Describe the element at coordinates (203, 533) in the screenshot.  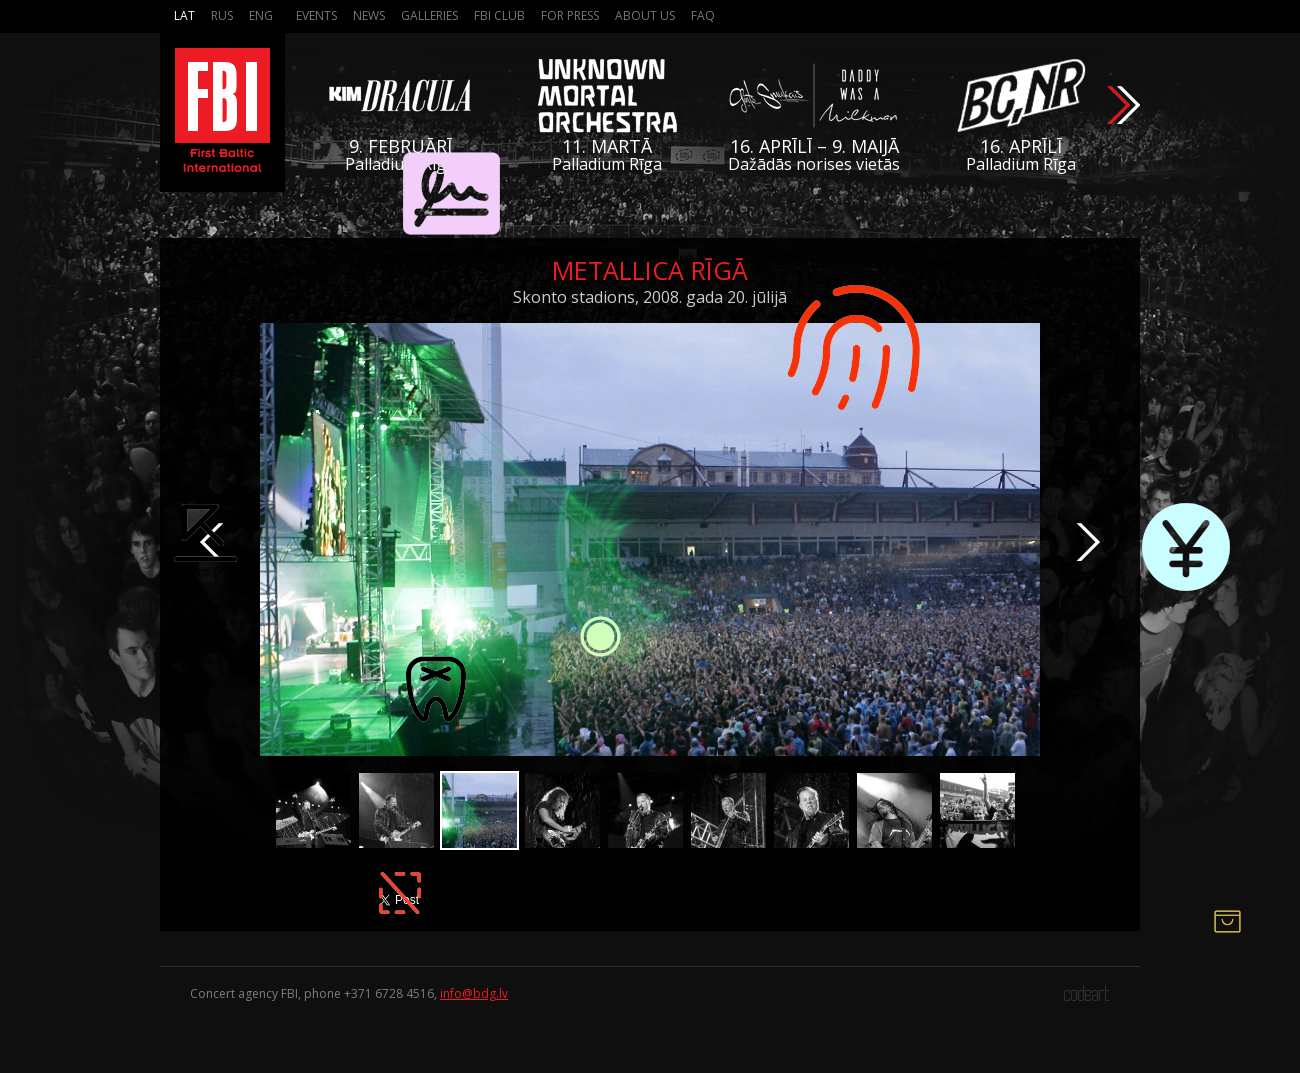
I see `navigate to the top-left or beginning of content` at that location.